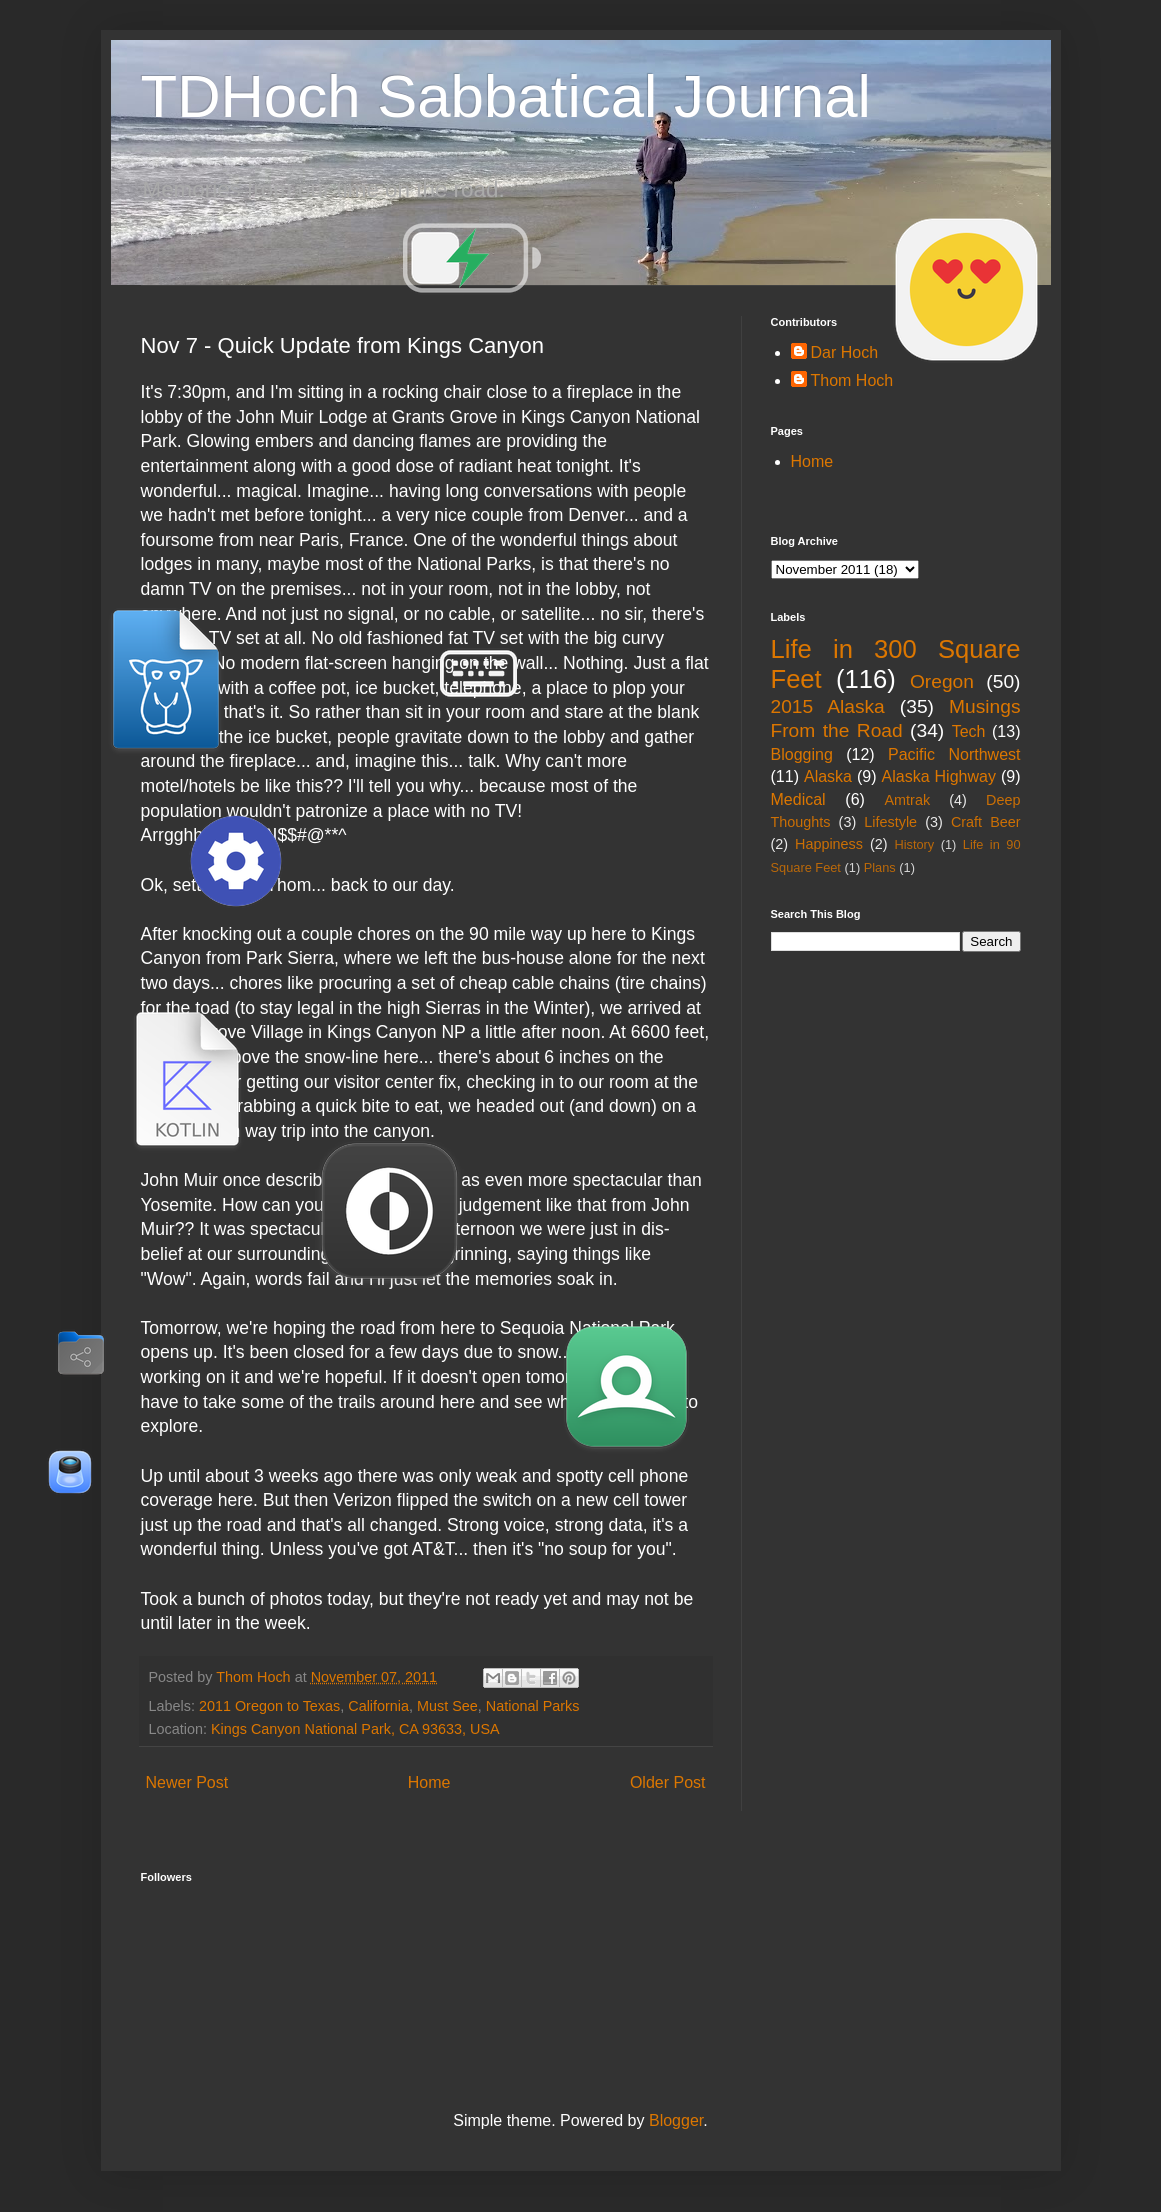 This screenshot has height=2212, width=1161. What do you see at coordinates (966, 289) in the screenshot?
I see `access social features in the software center` at bounding box center [966, 289].